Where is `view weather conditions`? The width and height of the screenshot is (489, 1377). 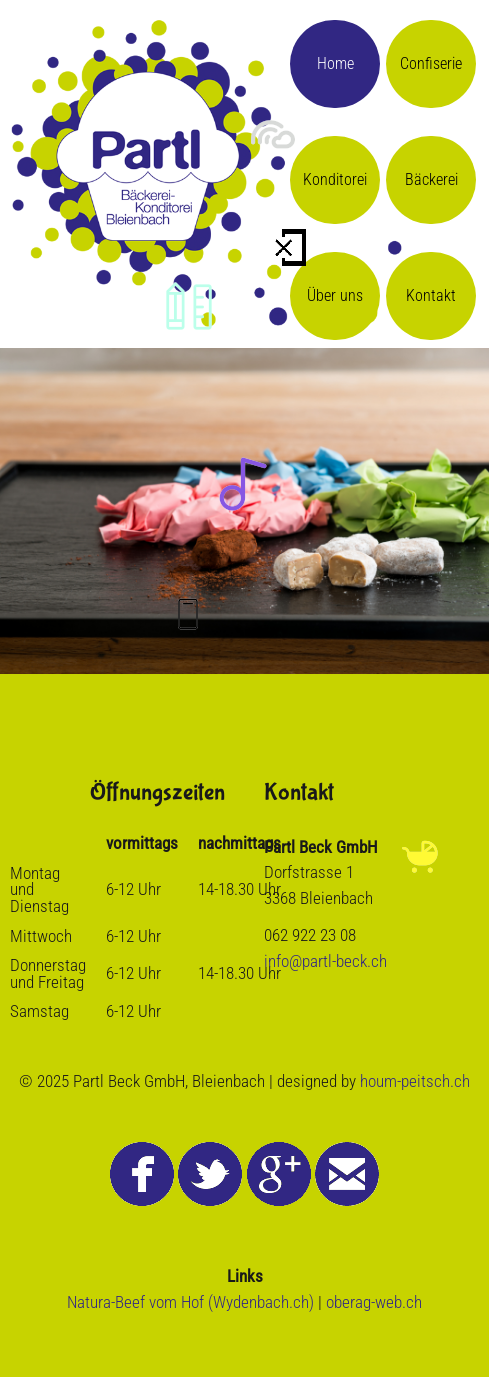 view weather conditions is located at coordinates (273, 134).